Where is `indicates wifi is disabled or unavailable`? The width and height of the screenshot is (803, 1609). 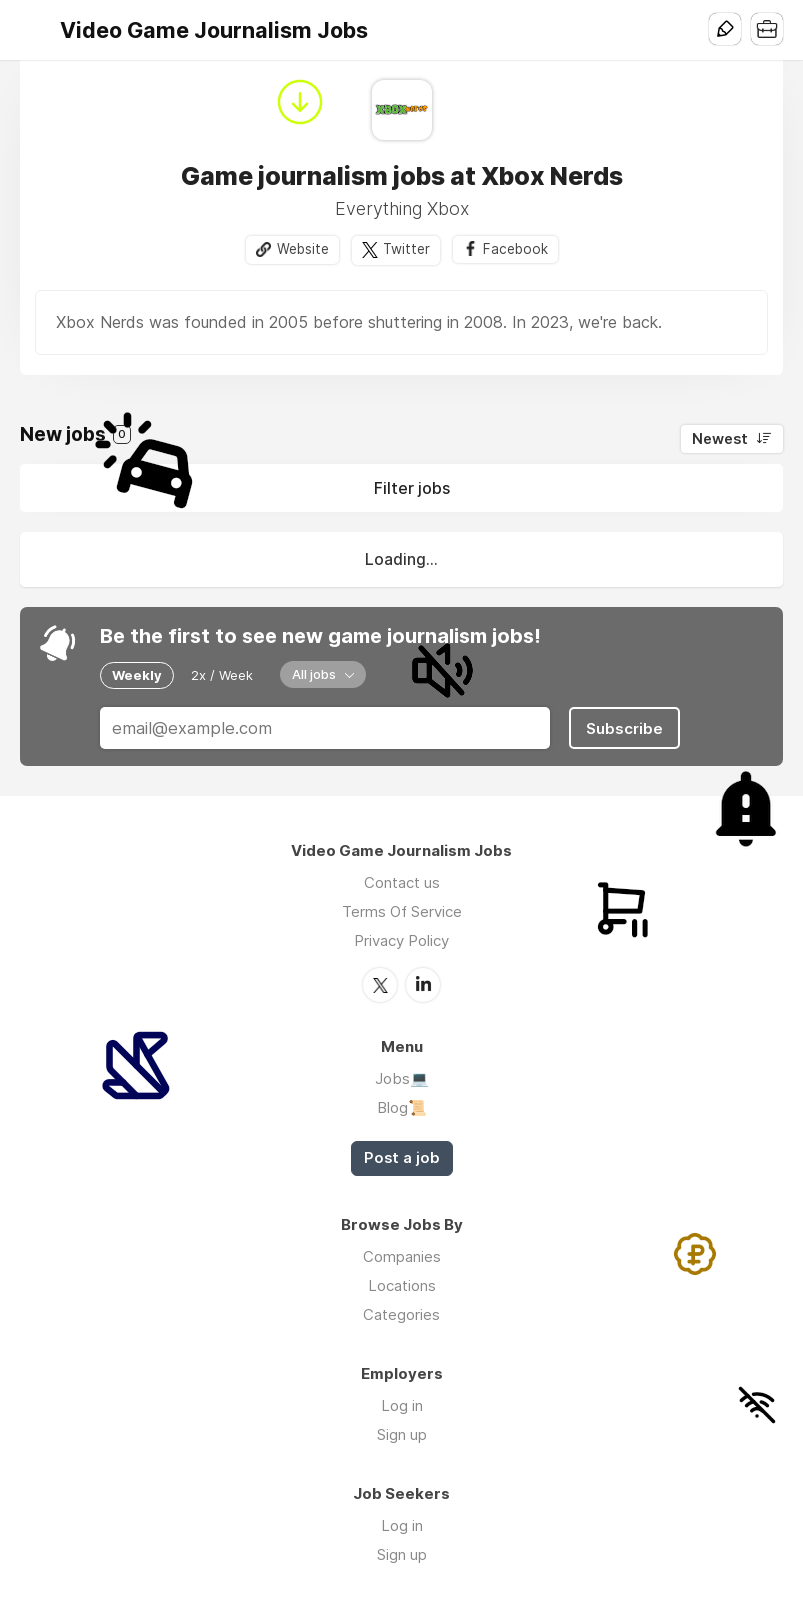
indicates wifi is disabled or unavailable is located at coordinates (757, 1405).